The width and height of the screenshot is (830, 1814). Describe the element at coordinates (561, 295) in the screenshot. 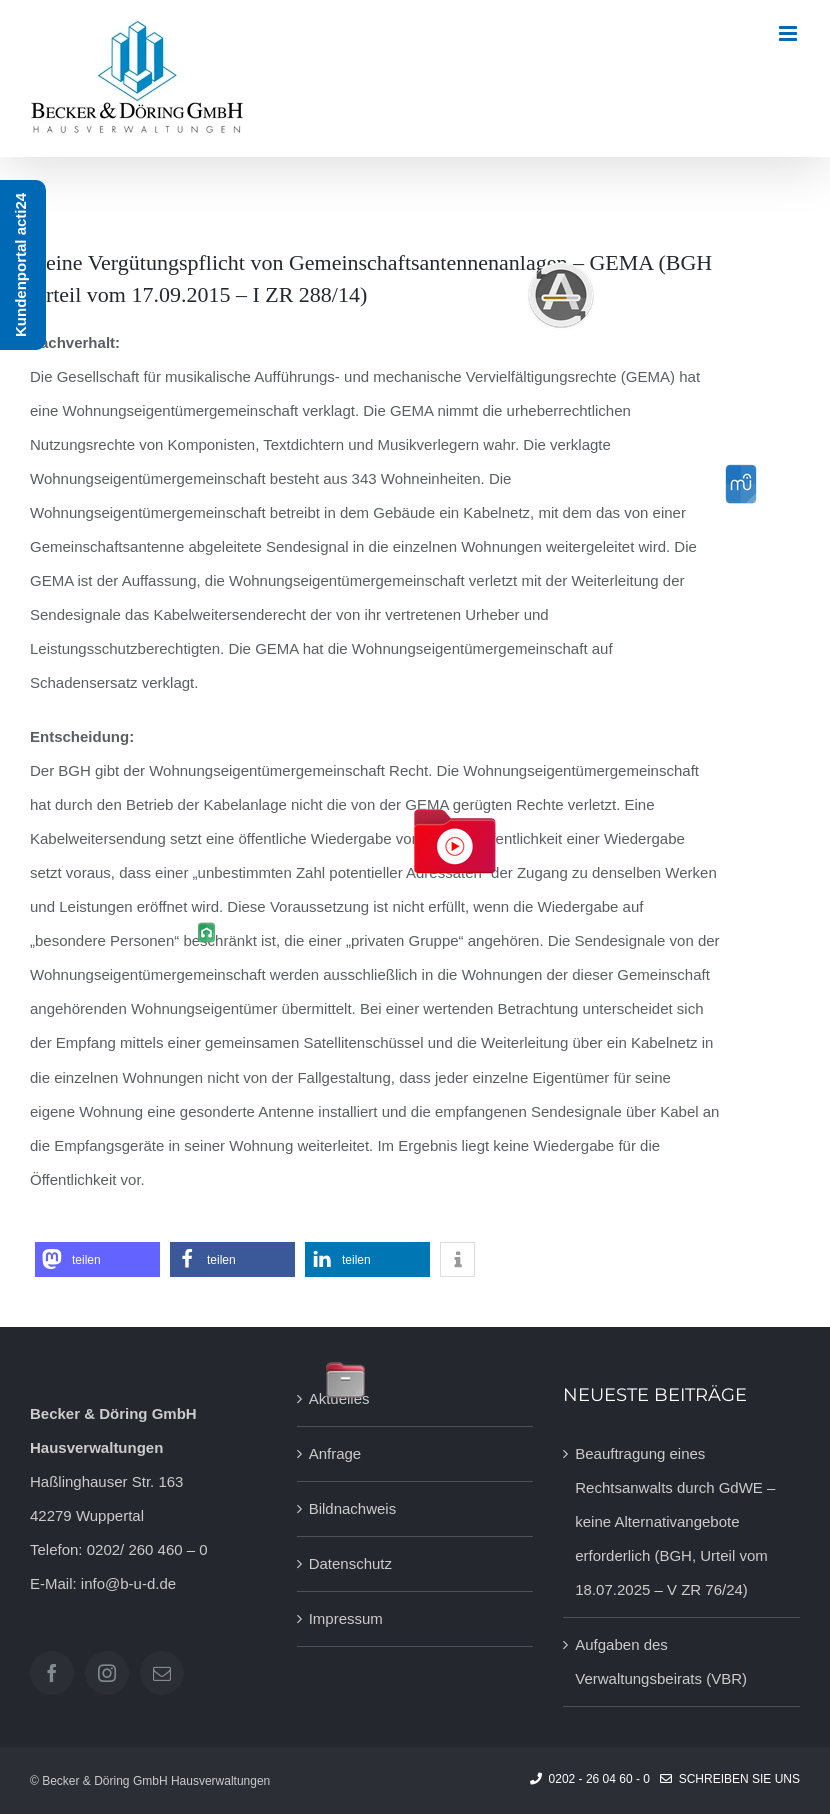

I see `check for and install system software updates` at that location.